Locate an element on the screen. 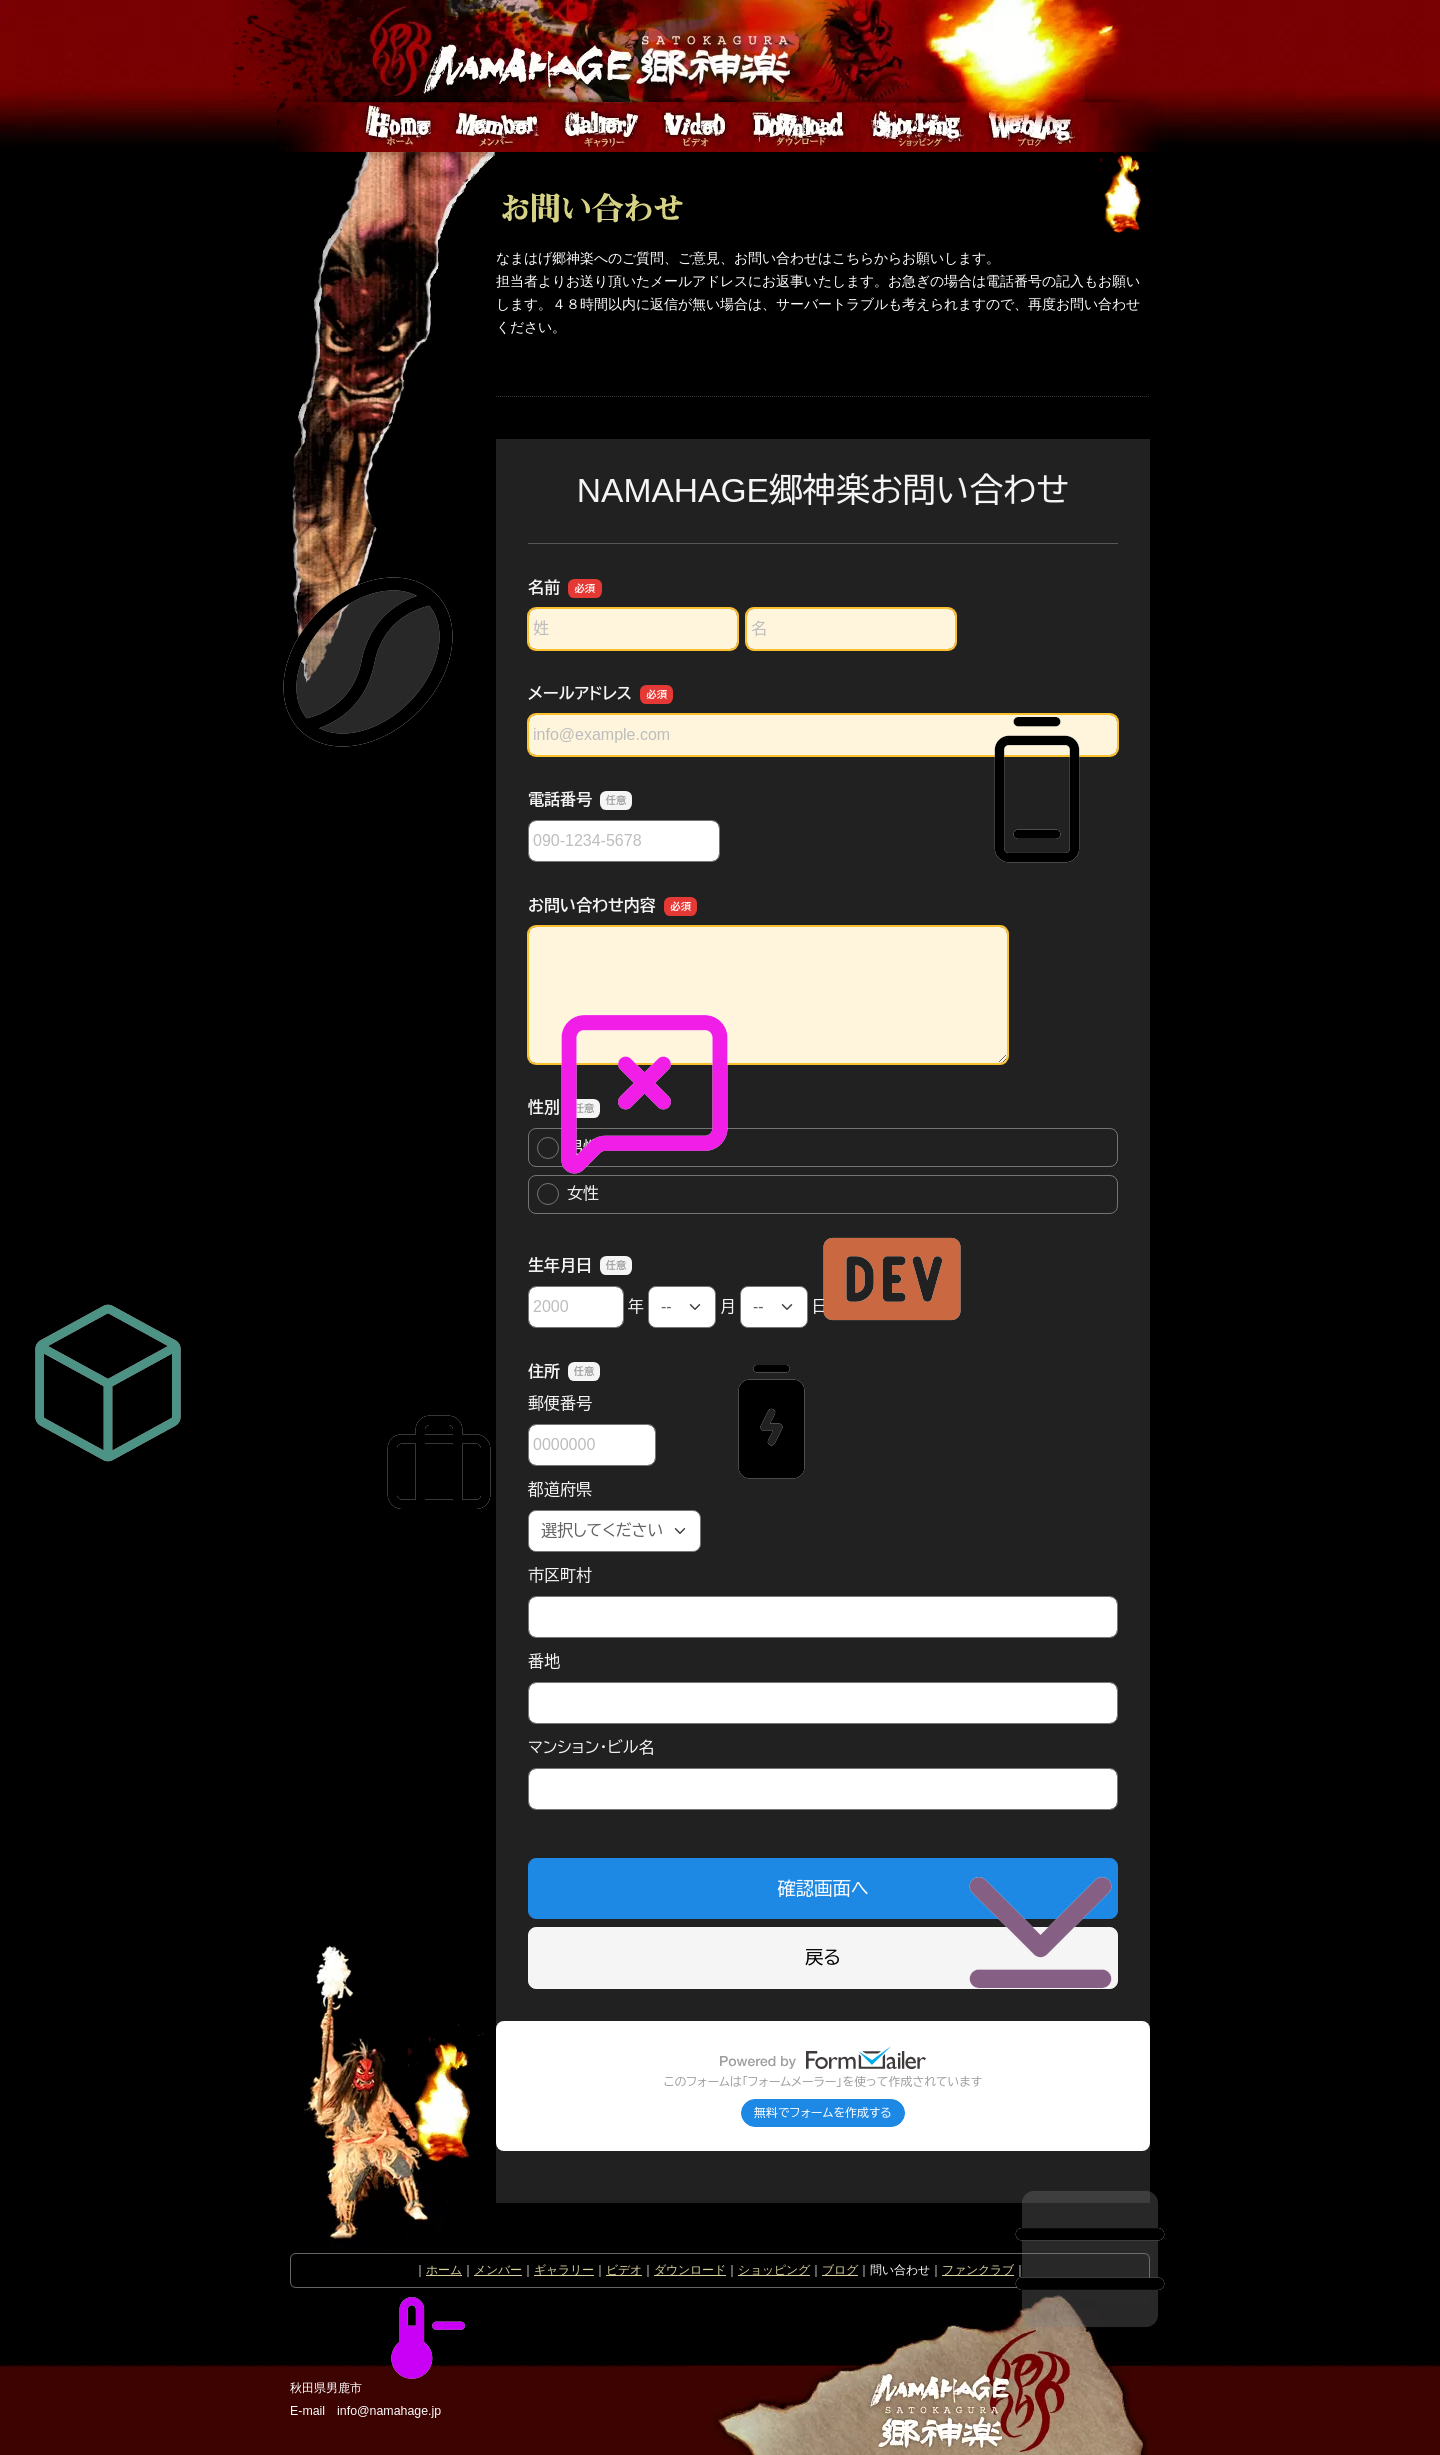 This screenshot has width=1440, height=2455. indicates device is currently charging is located at coordinates (771, 1423).